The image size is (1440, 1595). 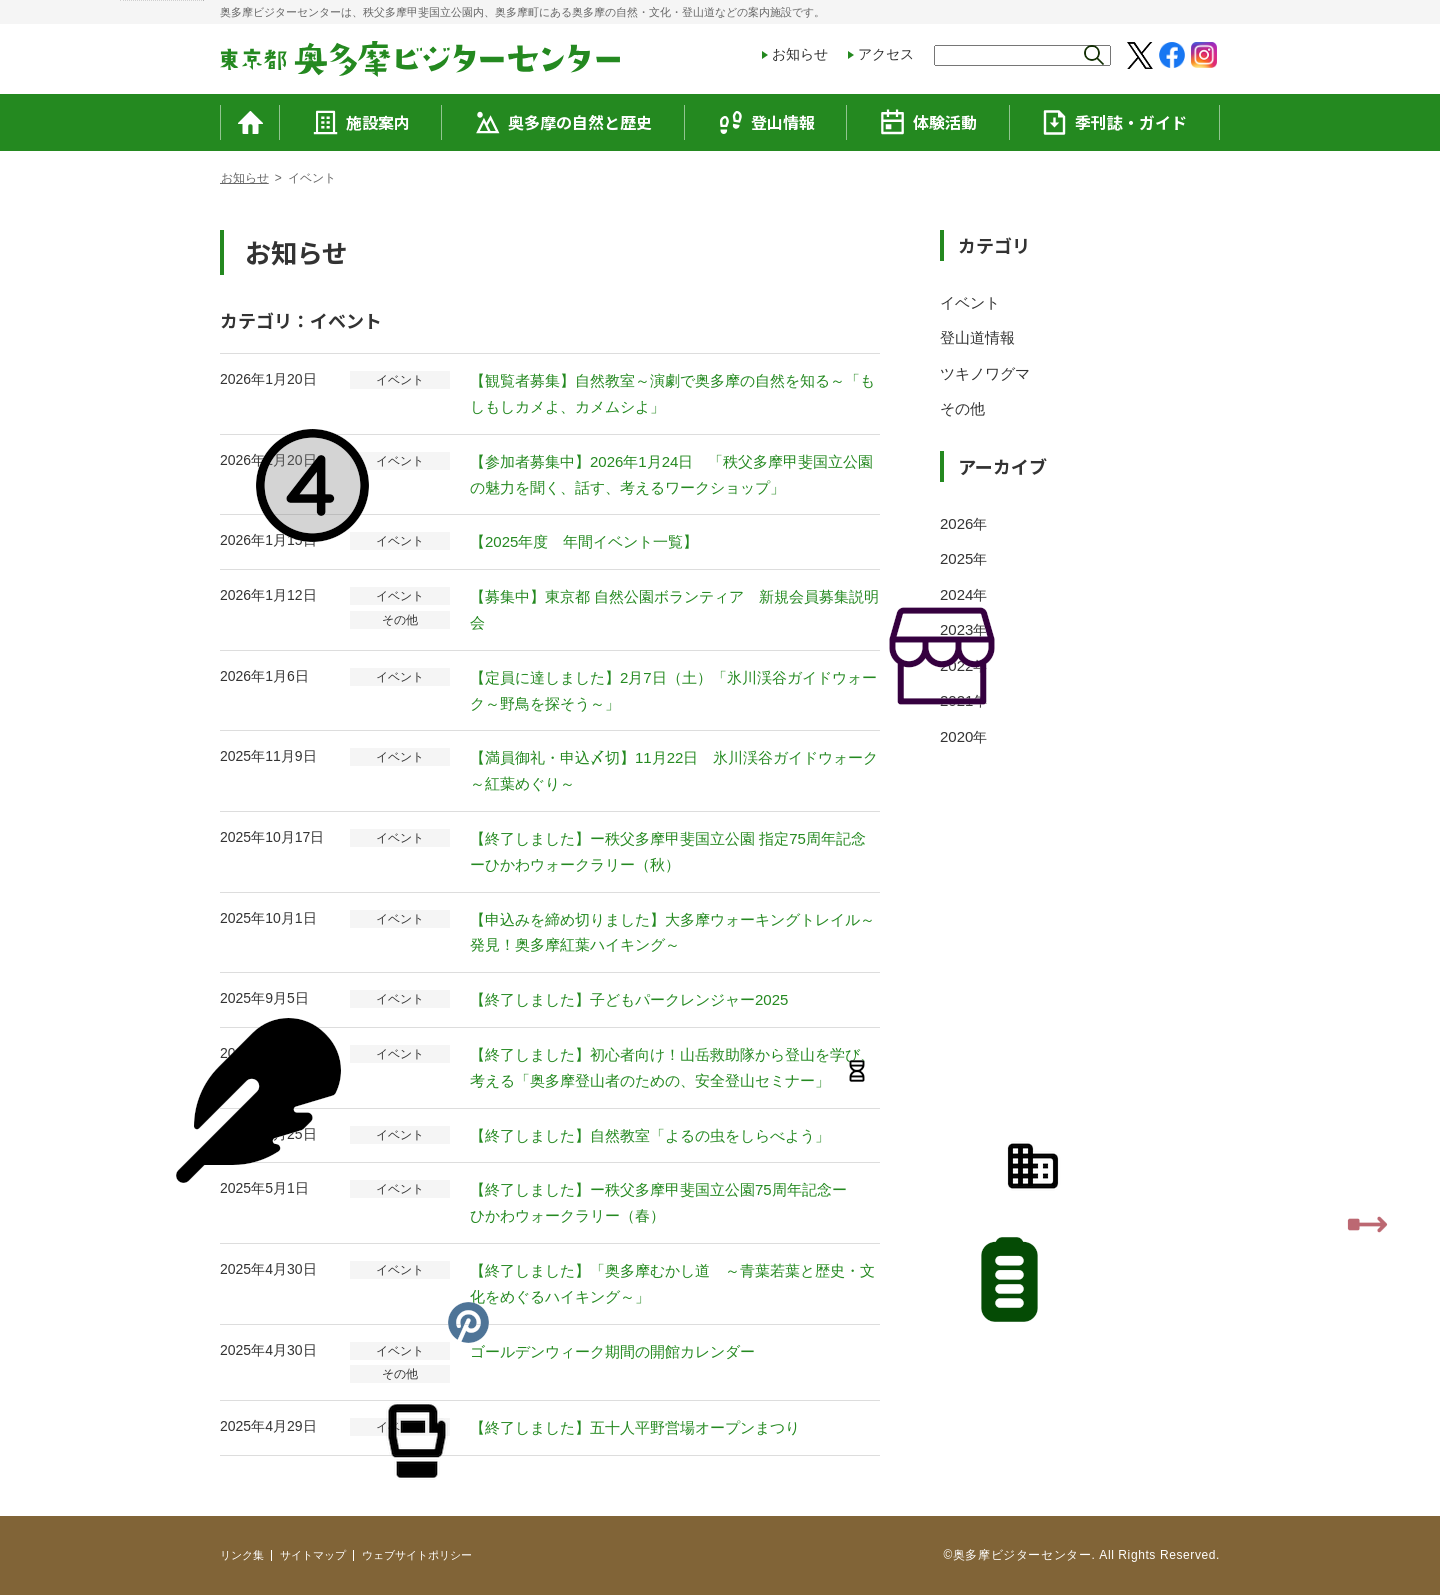 What do you see at coordinates (468, 1322) in the screenshot?
I see `open Pinterest app` at bounding box center [468, 1322].